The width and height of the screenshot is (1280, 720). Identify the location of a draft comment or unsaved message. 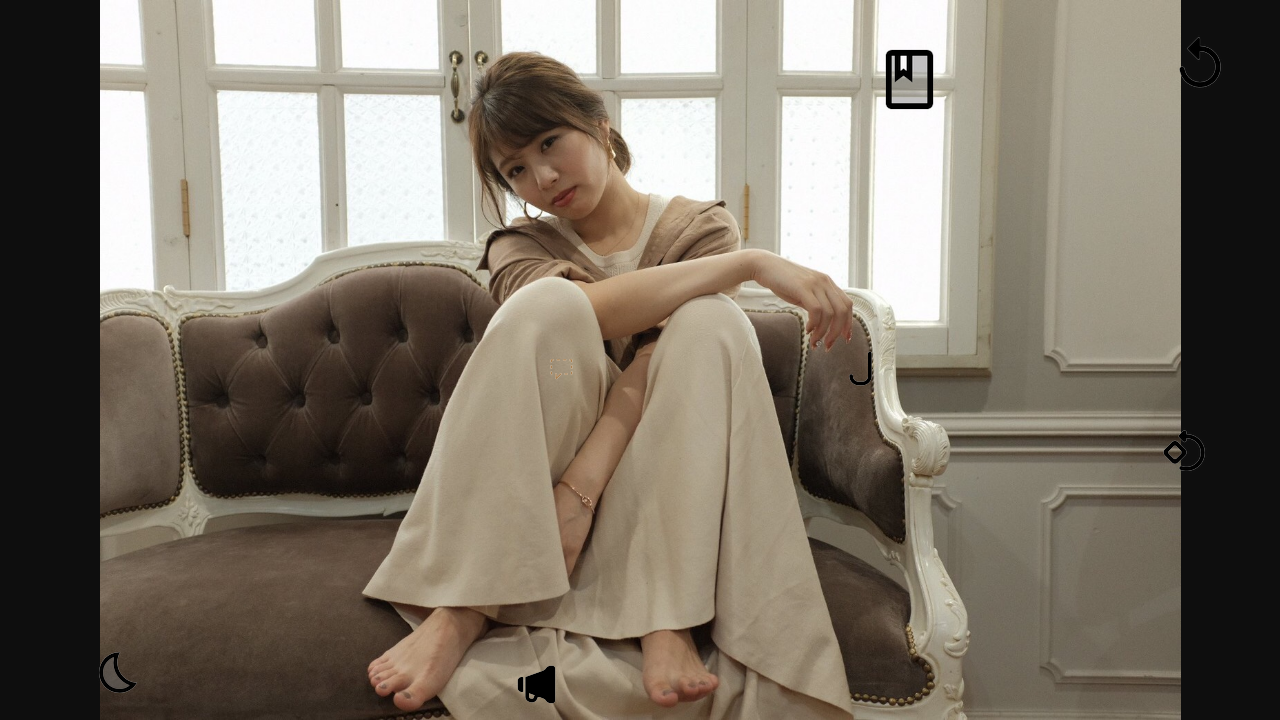
(561, 368).